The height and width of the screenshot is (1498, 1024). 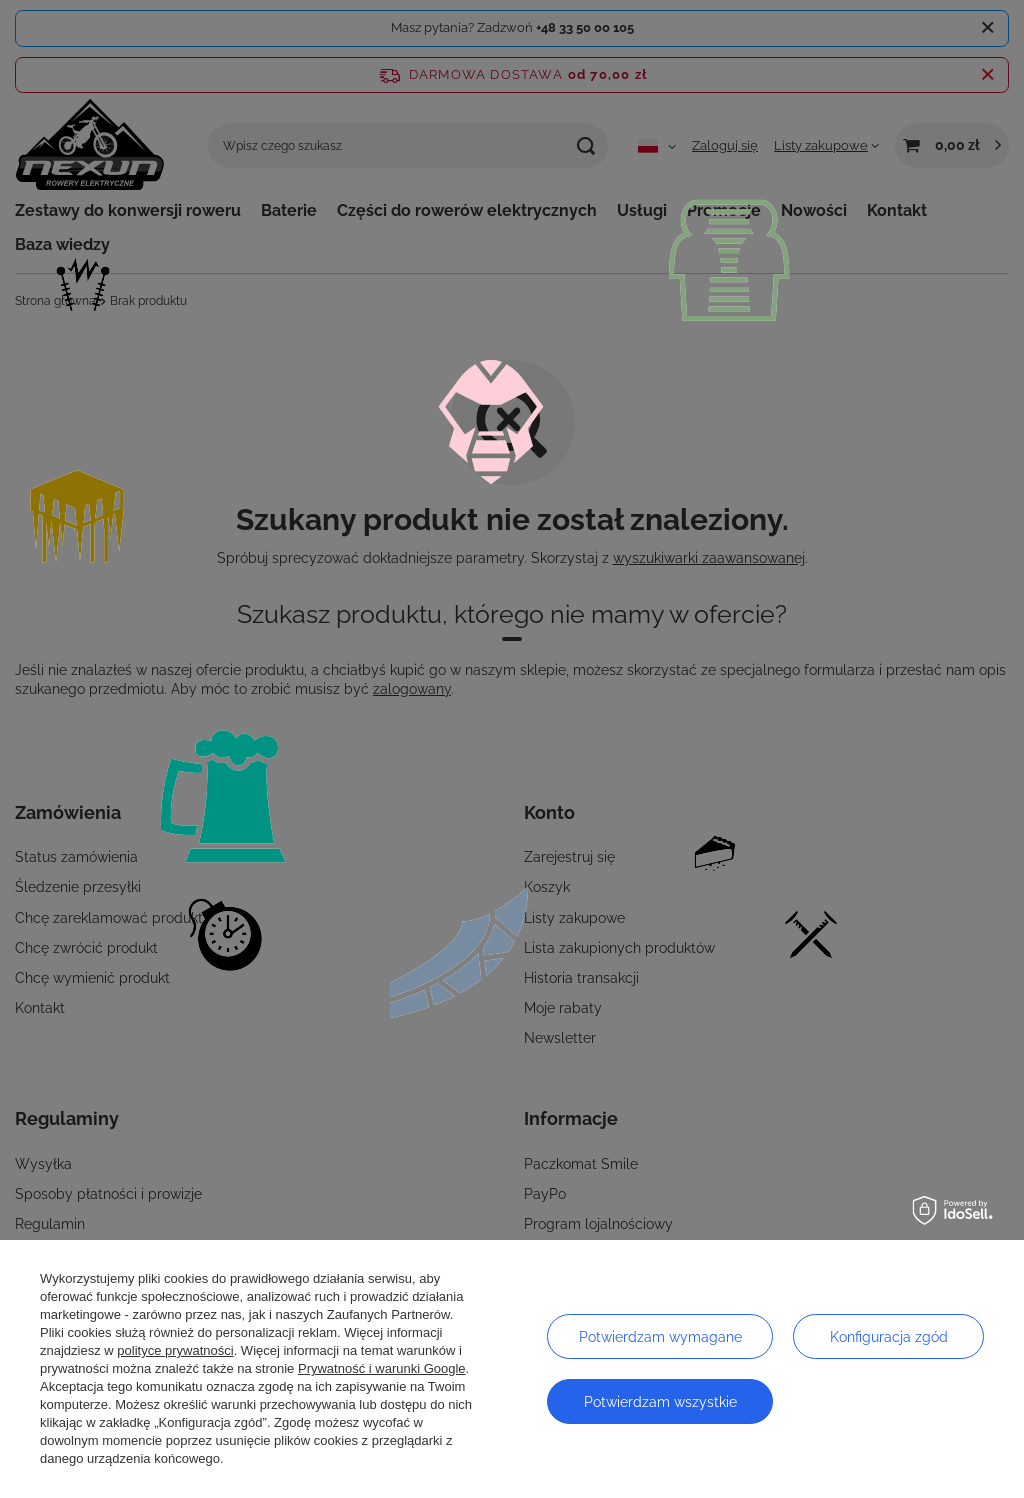 What do you see at coordinates (224, 796) in the screenshot?
I see `access a tavern or pub location in-game` at bounding box center [224, 796].